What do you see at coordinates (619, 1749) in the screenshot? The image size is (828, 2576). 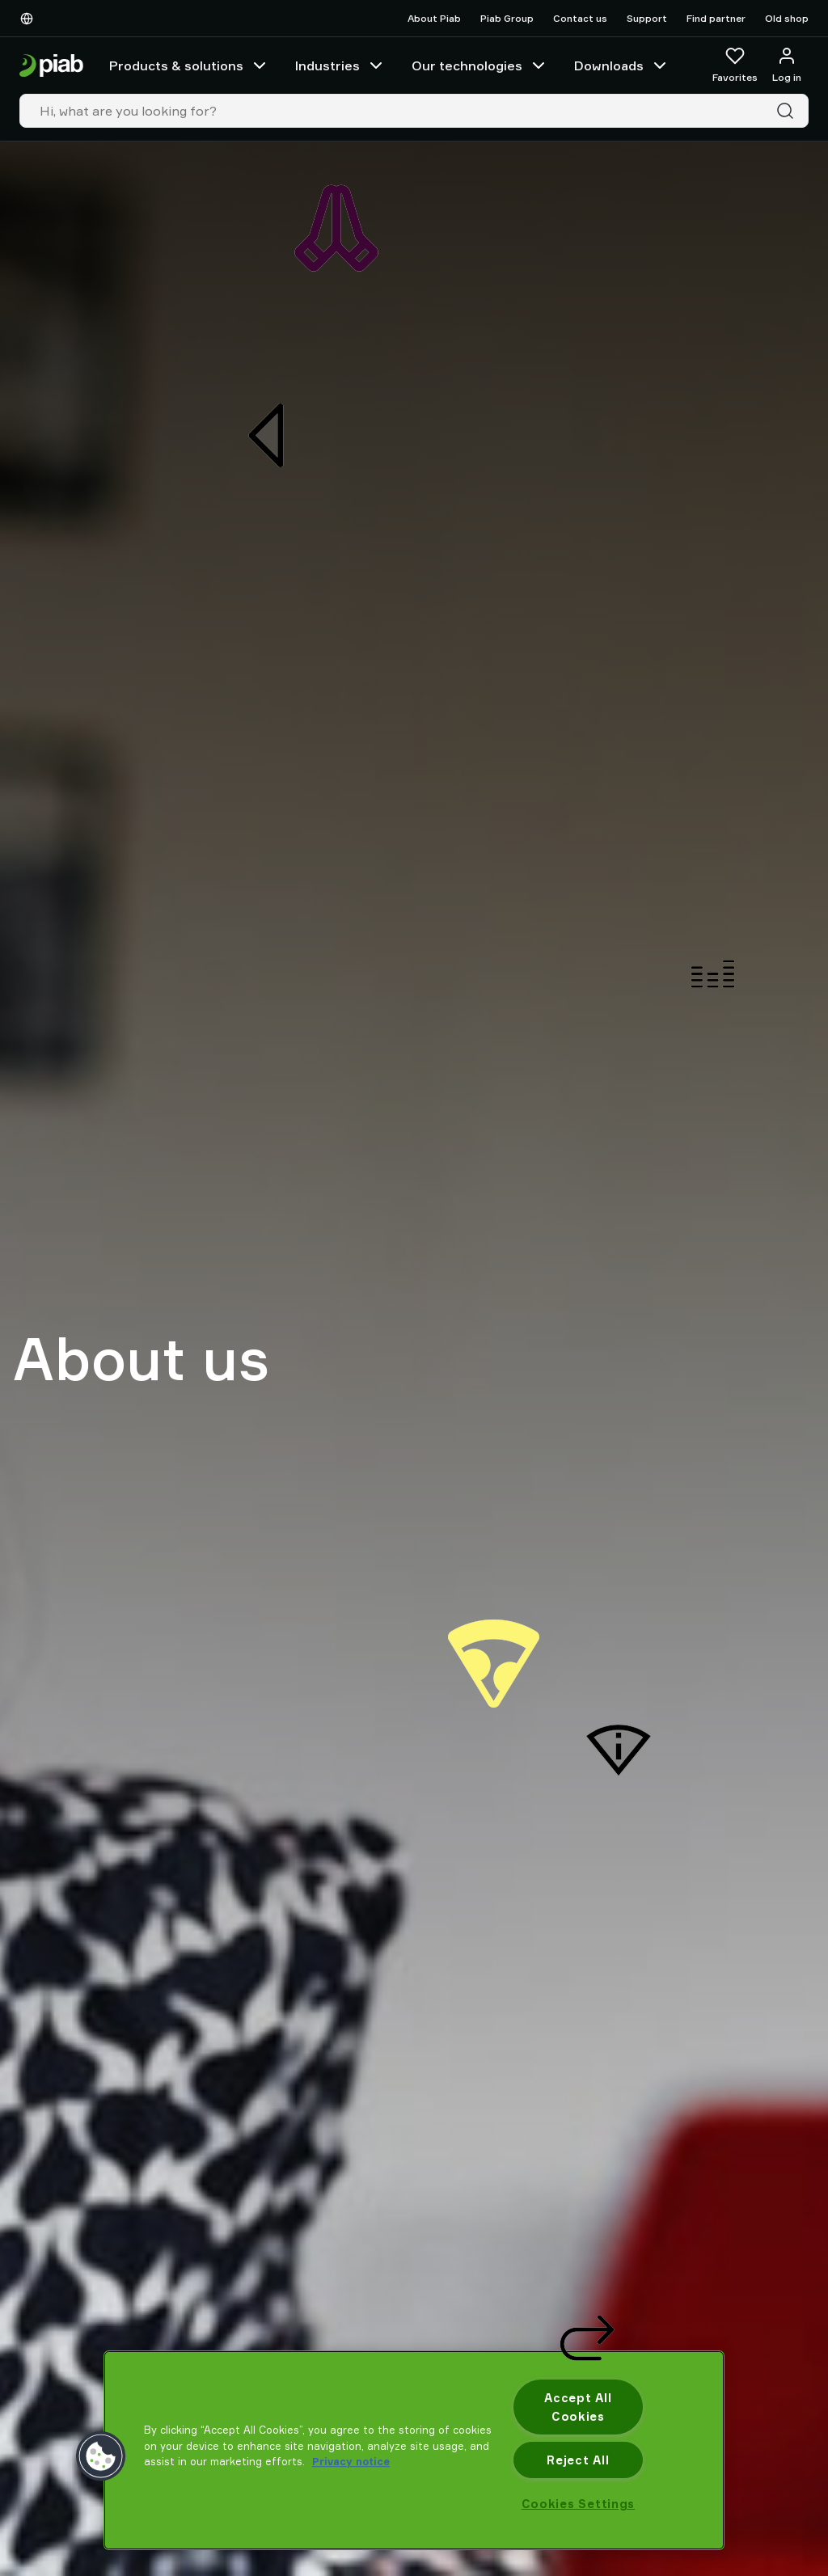 I see `view wifi network information` at bounding box center [619, 1749].